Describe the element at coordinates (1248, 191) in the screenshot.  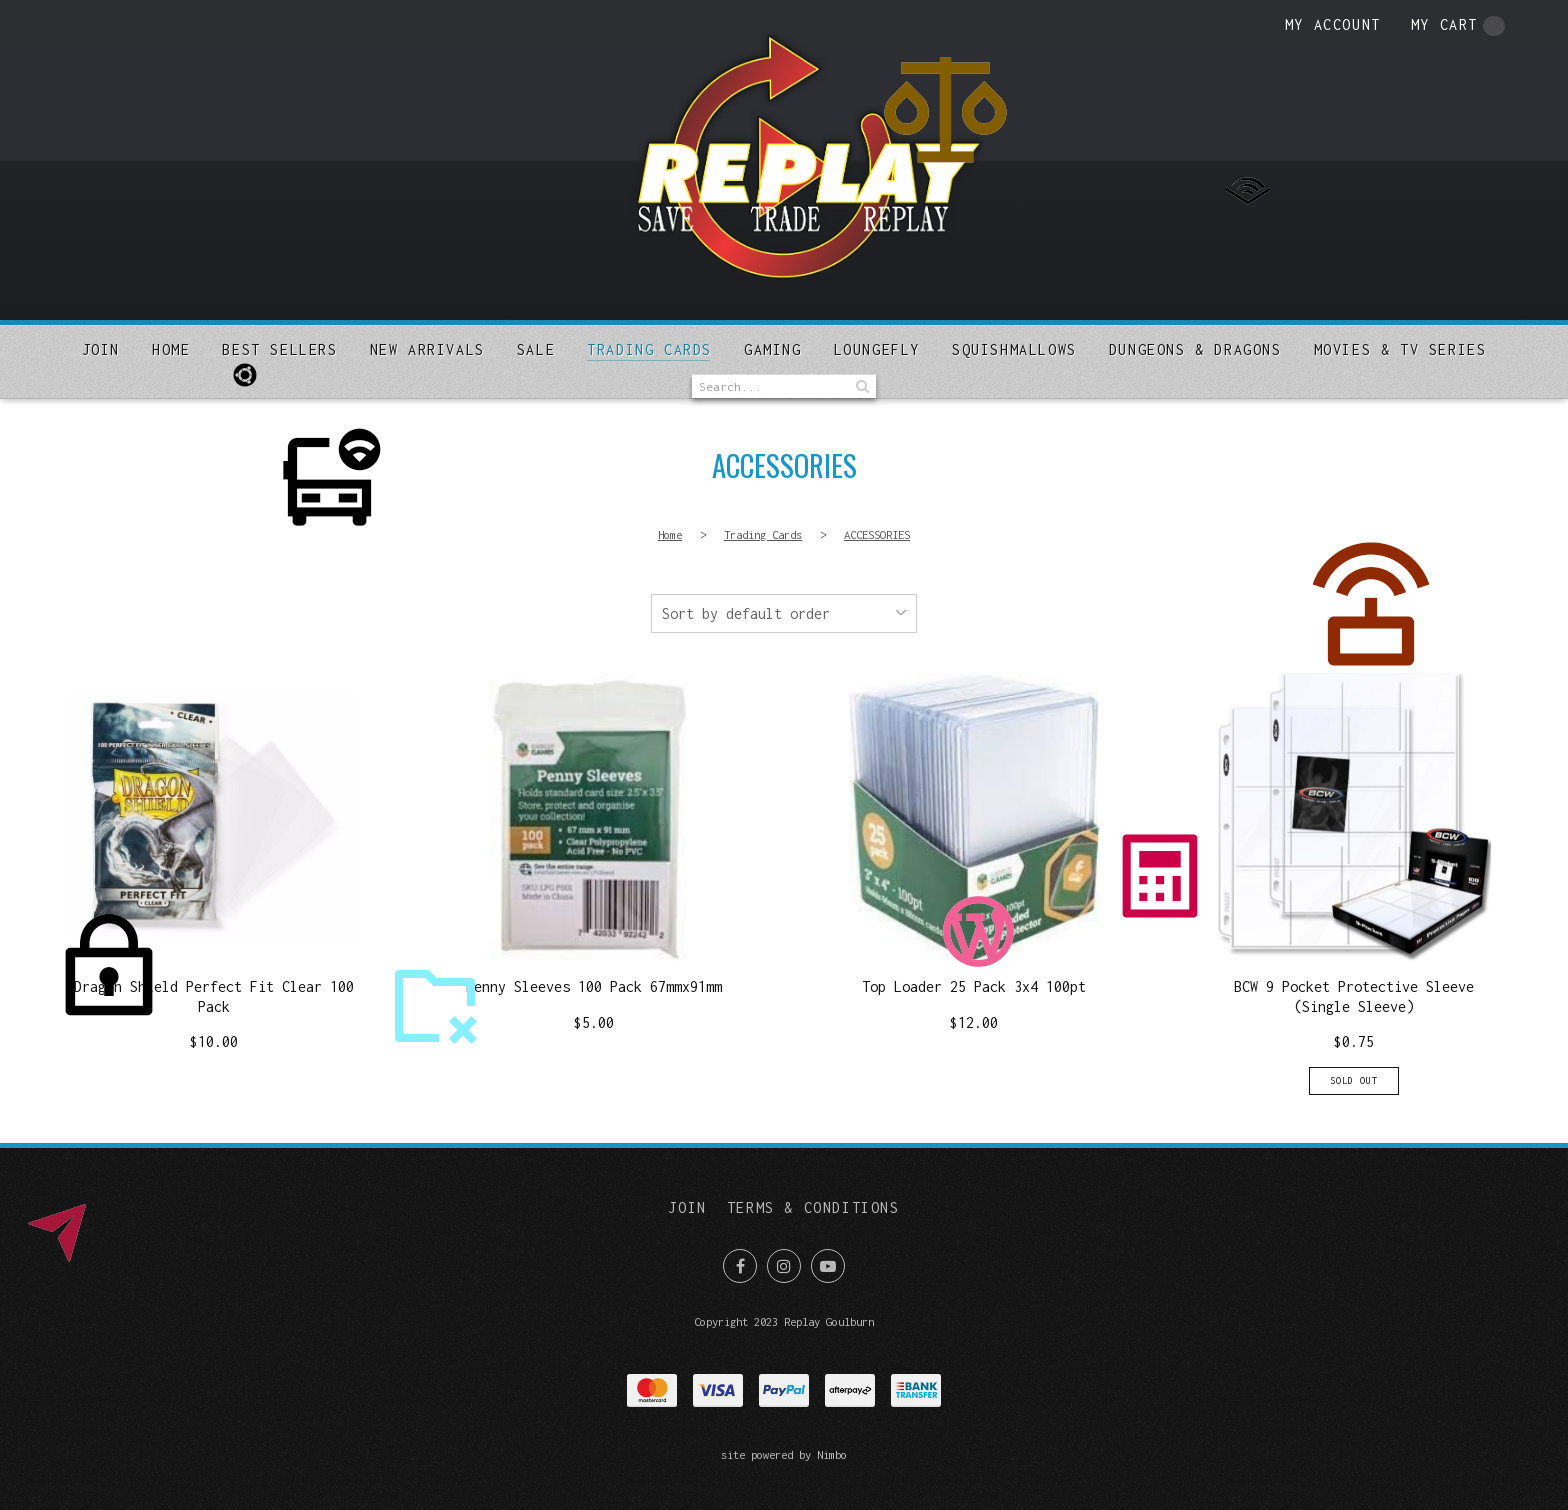
I see `open the Audible app` at that location.